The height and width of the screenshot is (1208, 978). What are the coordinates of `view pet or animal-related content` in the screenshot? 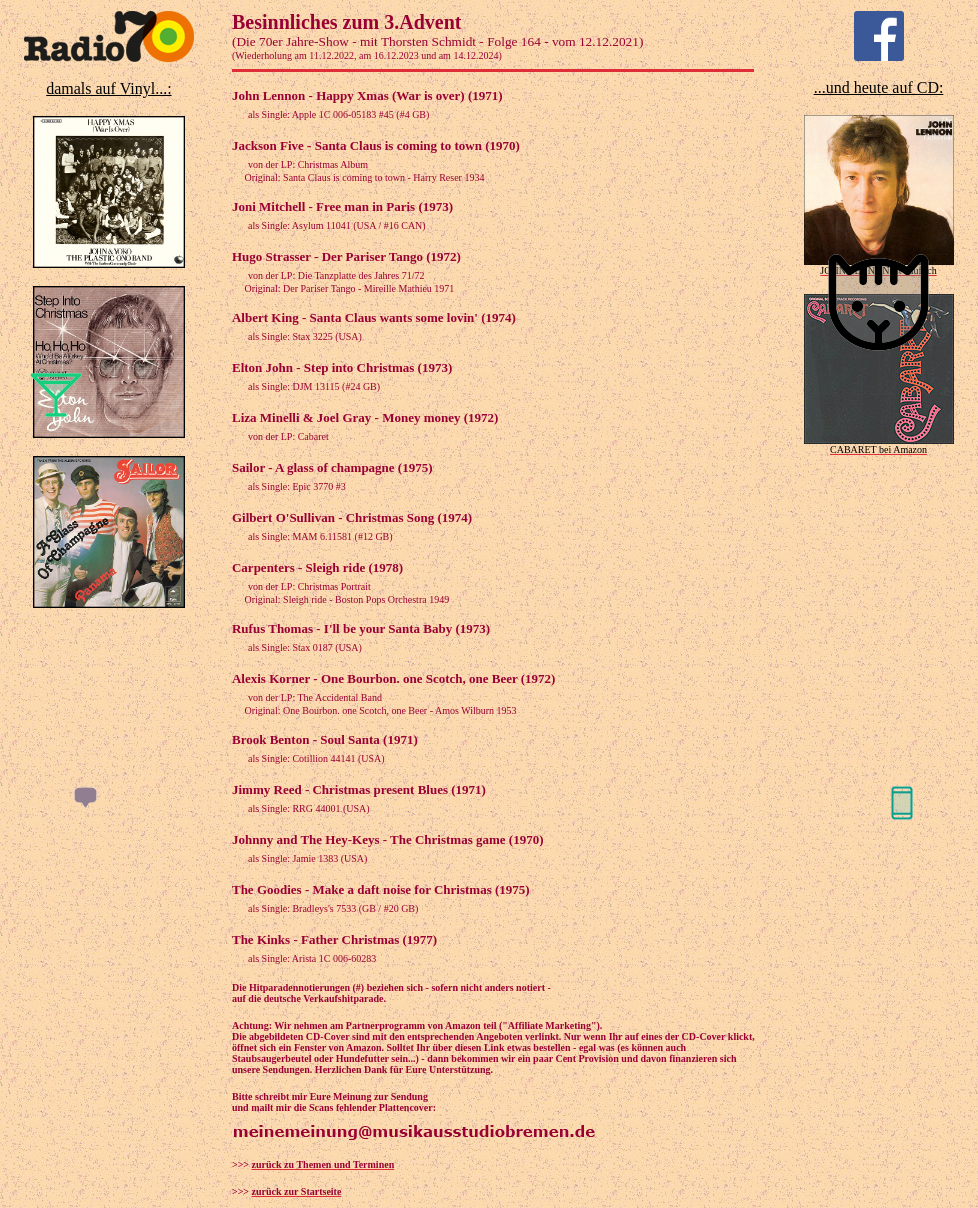 It's located at (878, 300).